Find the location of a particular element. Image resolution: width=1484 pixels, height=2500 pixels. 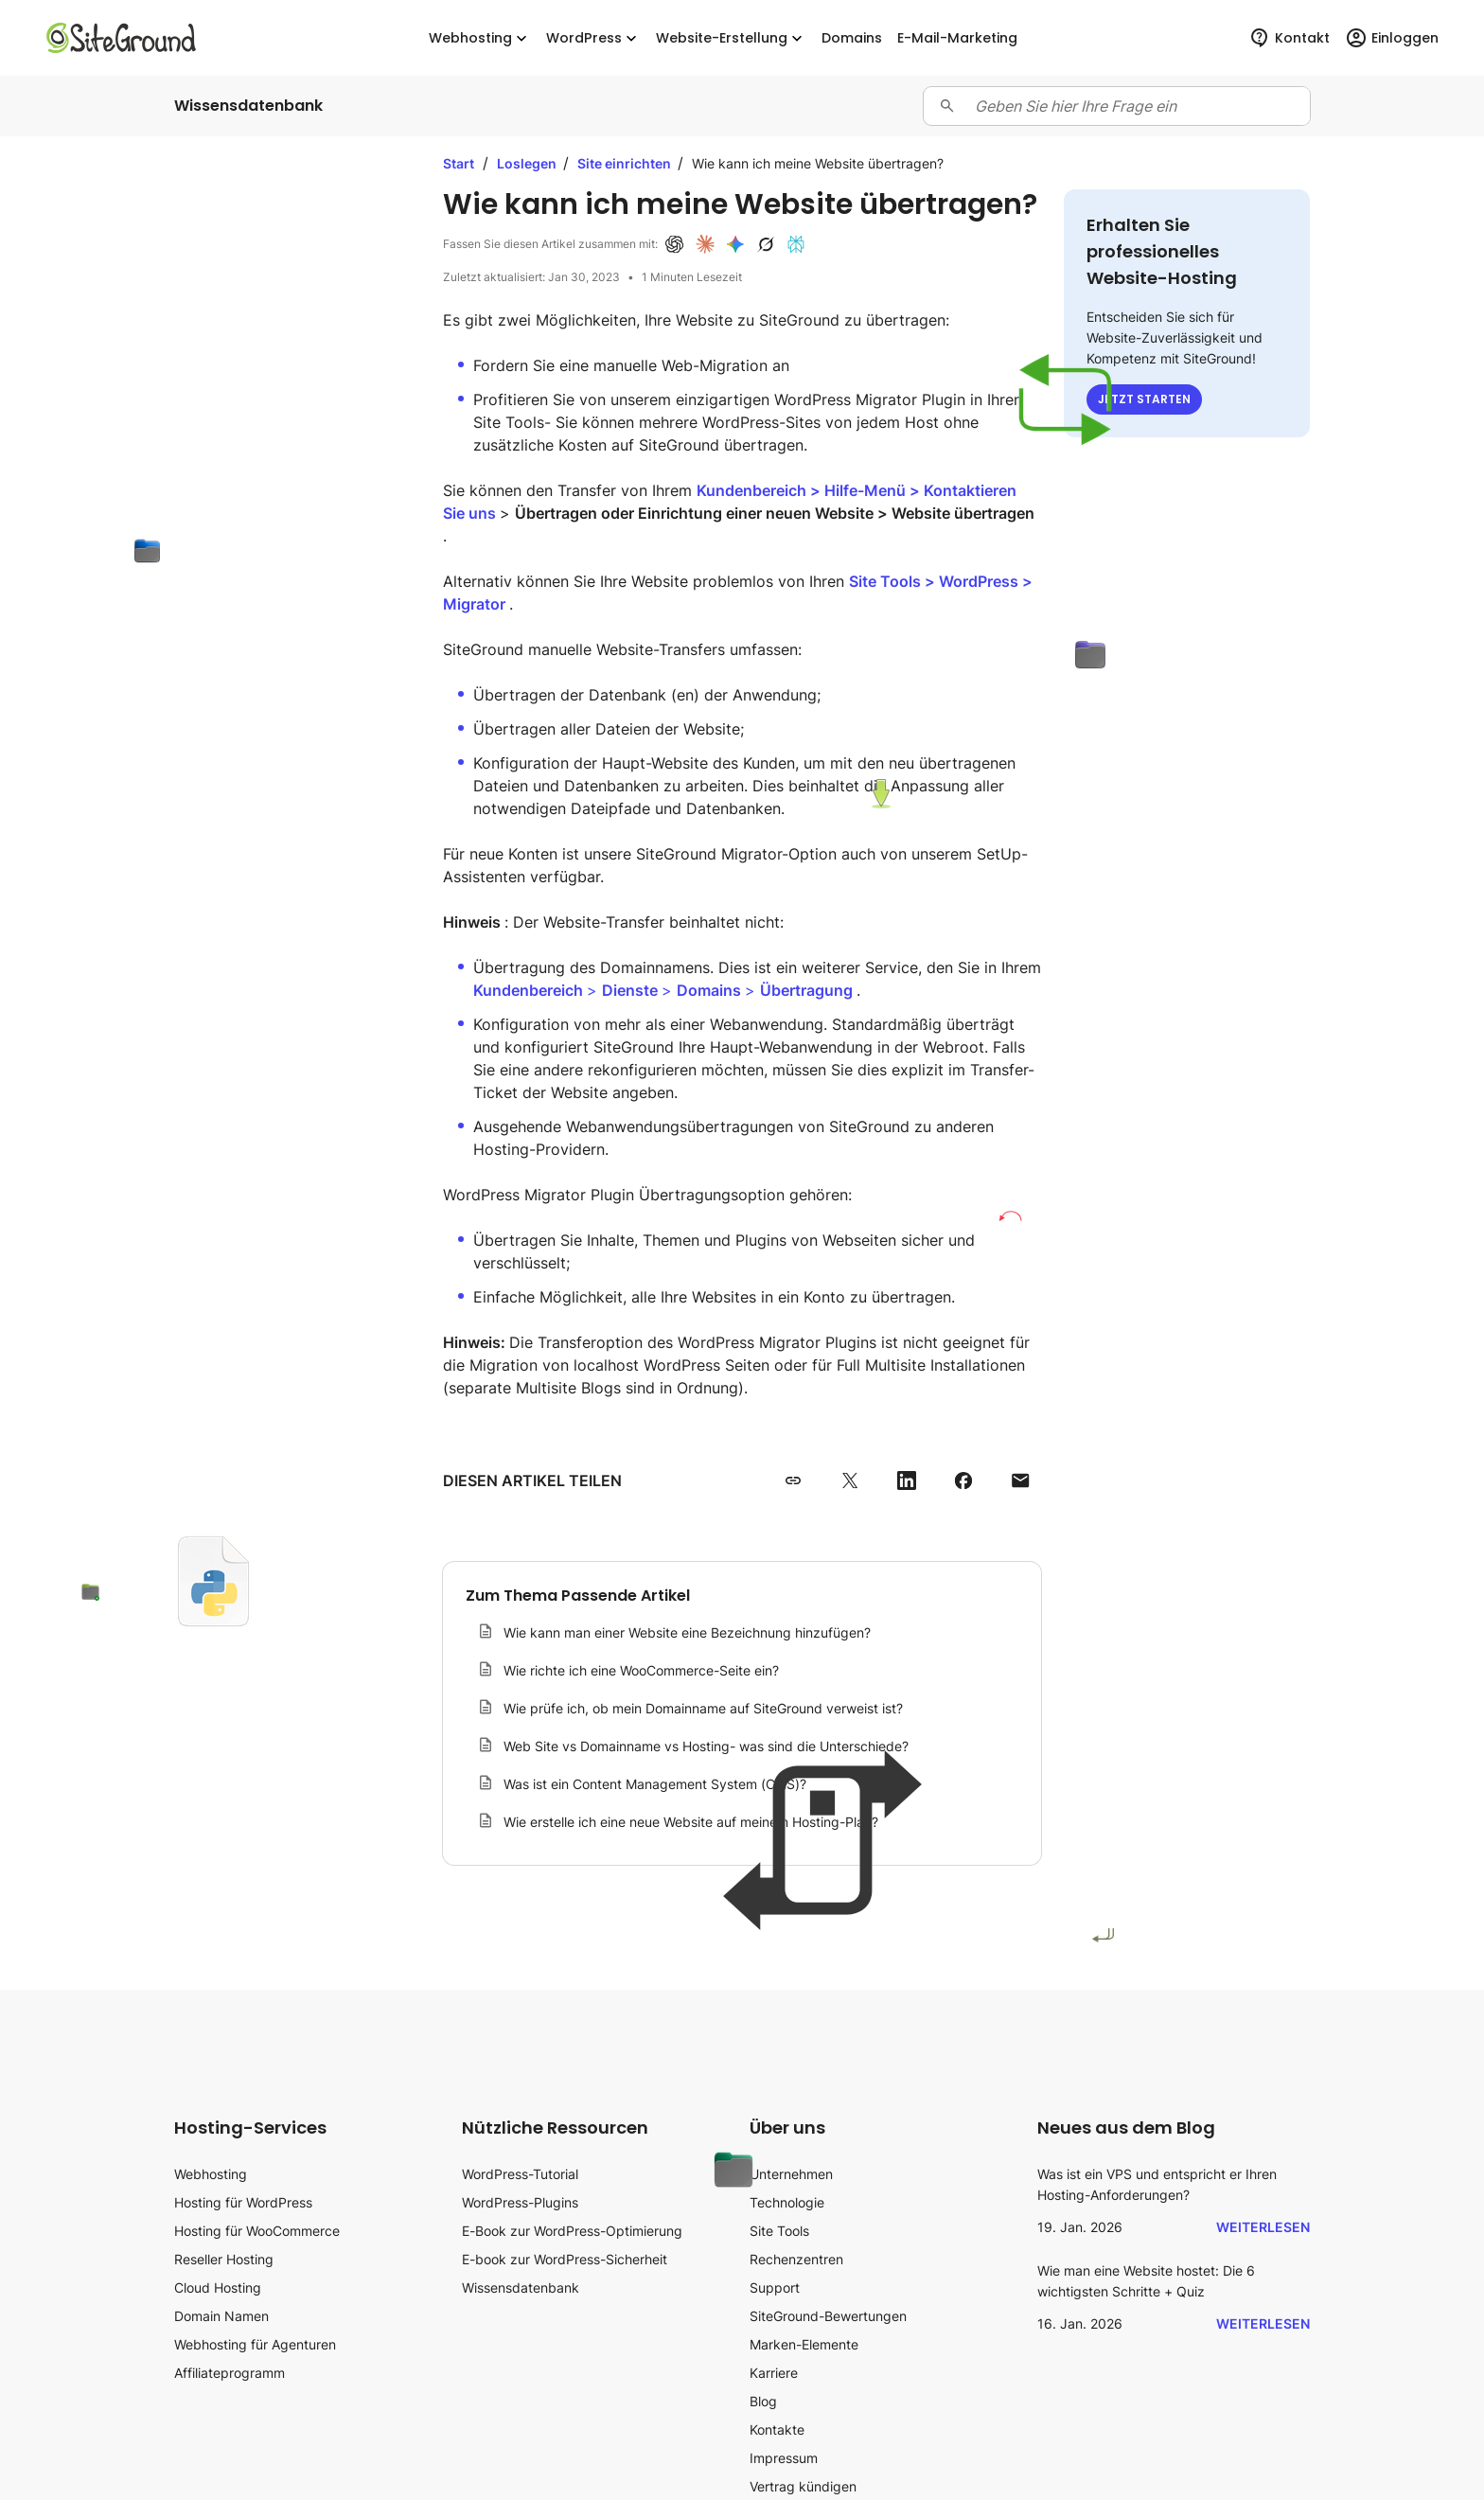

open folder to view contents is located at coordinates (1090, 654).